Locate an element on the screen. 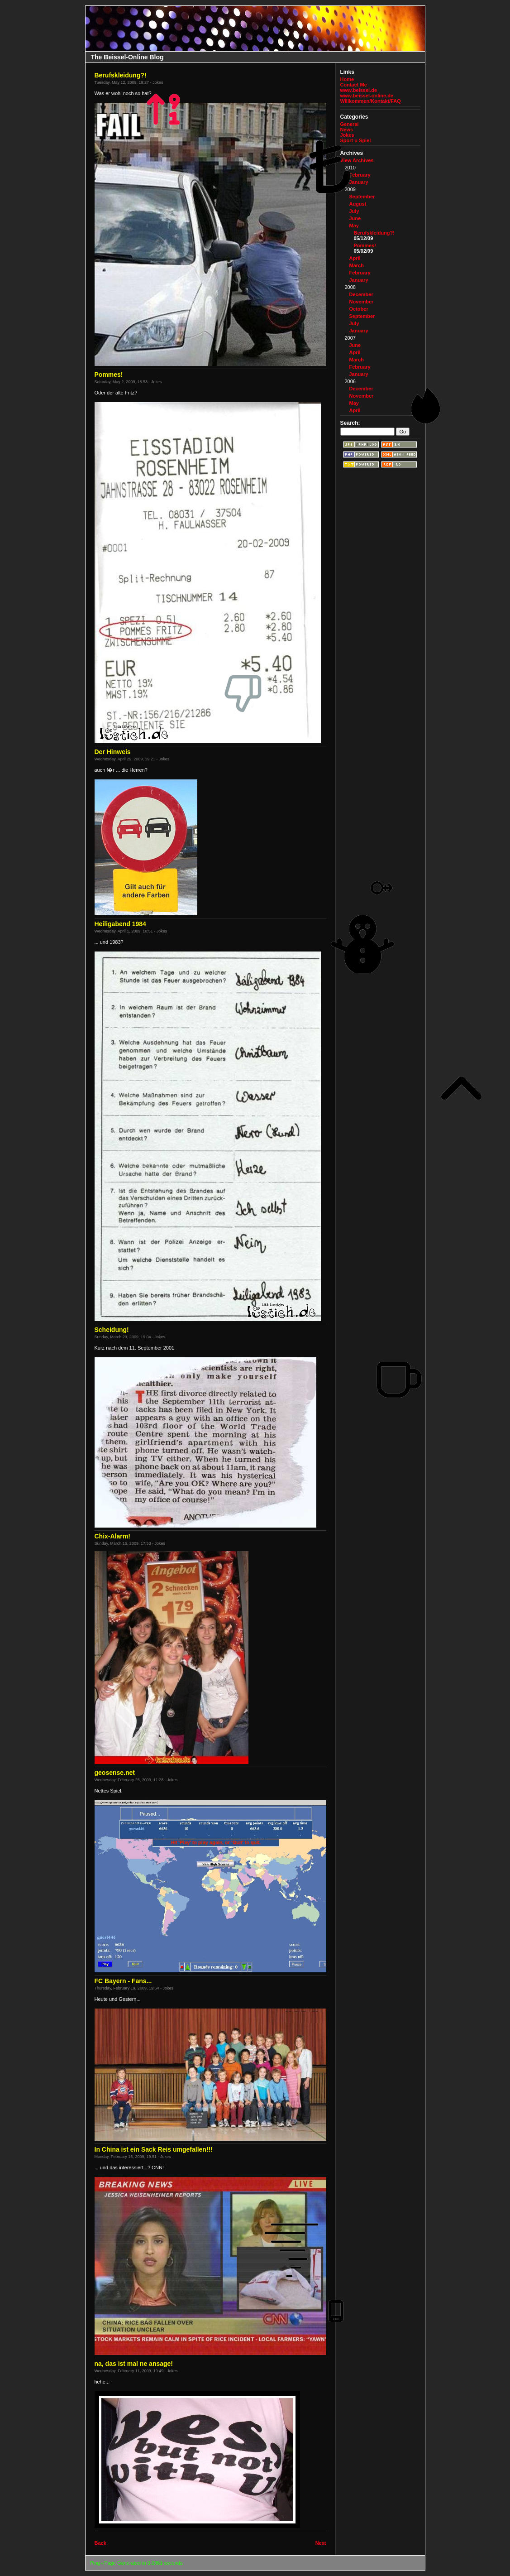 The image size is (510, 2576). indicates price or payment in Turkish lira is located at coordinates (327, 167).